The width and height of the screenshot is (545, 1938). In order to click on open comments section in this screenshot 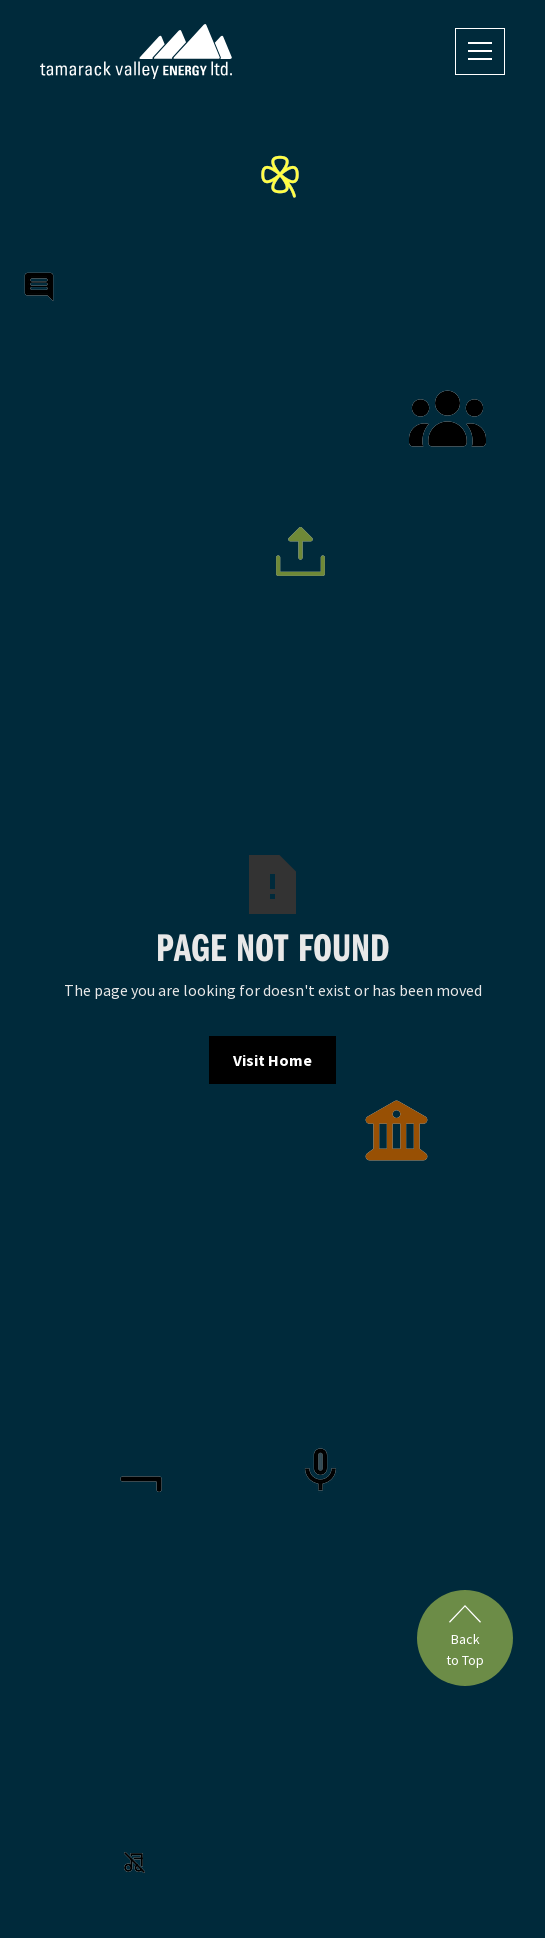, I will do `click(39, 287)`.